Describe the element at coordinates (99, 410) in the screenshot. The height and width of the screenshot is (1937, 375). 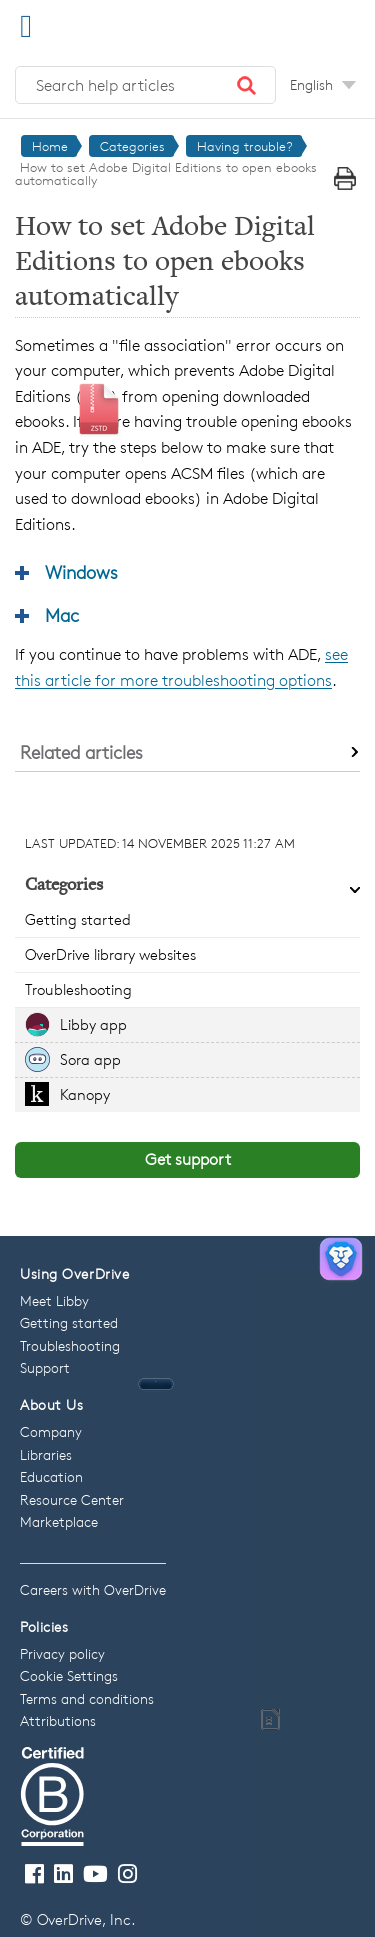
I see `a zstd-compressed tar archive file` at that location.